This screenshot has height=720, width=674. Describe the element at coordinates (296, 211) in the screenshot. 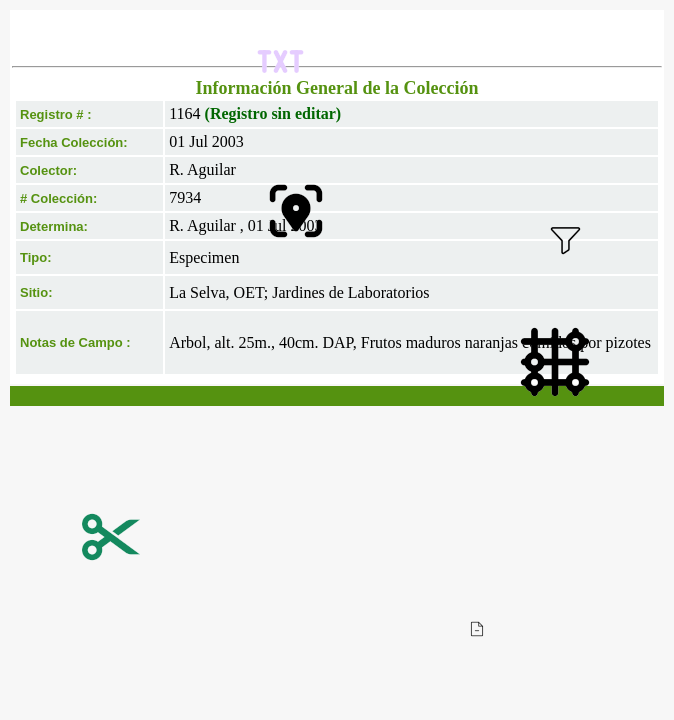

I see `activate live view mode for real-time location tracking` at that location.